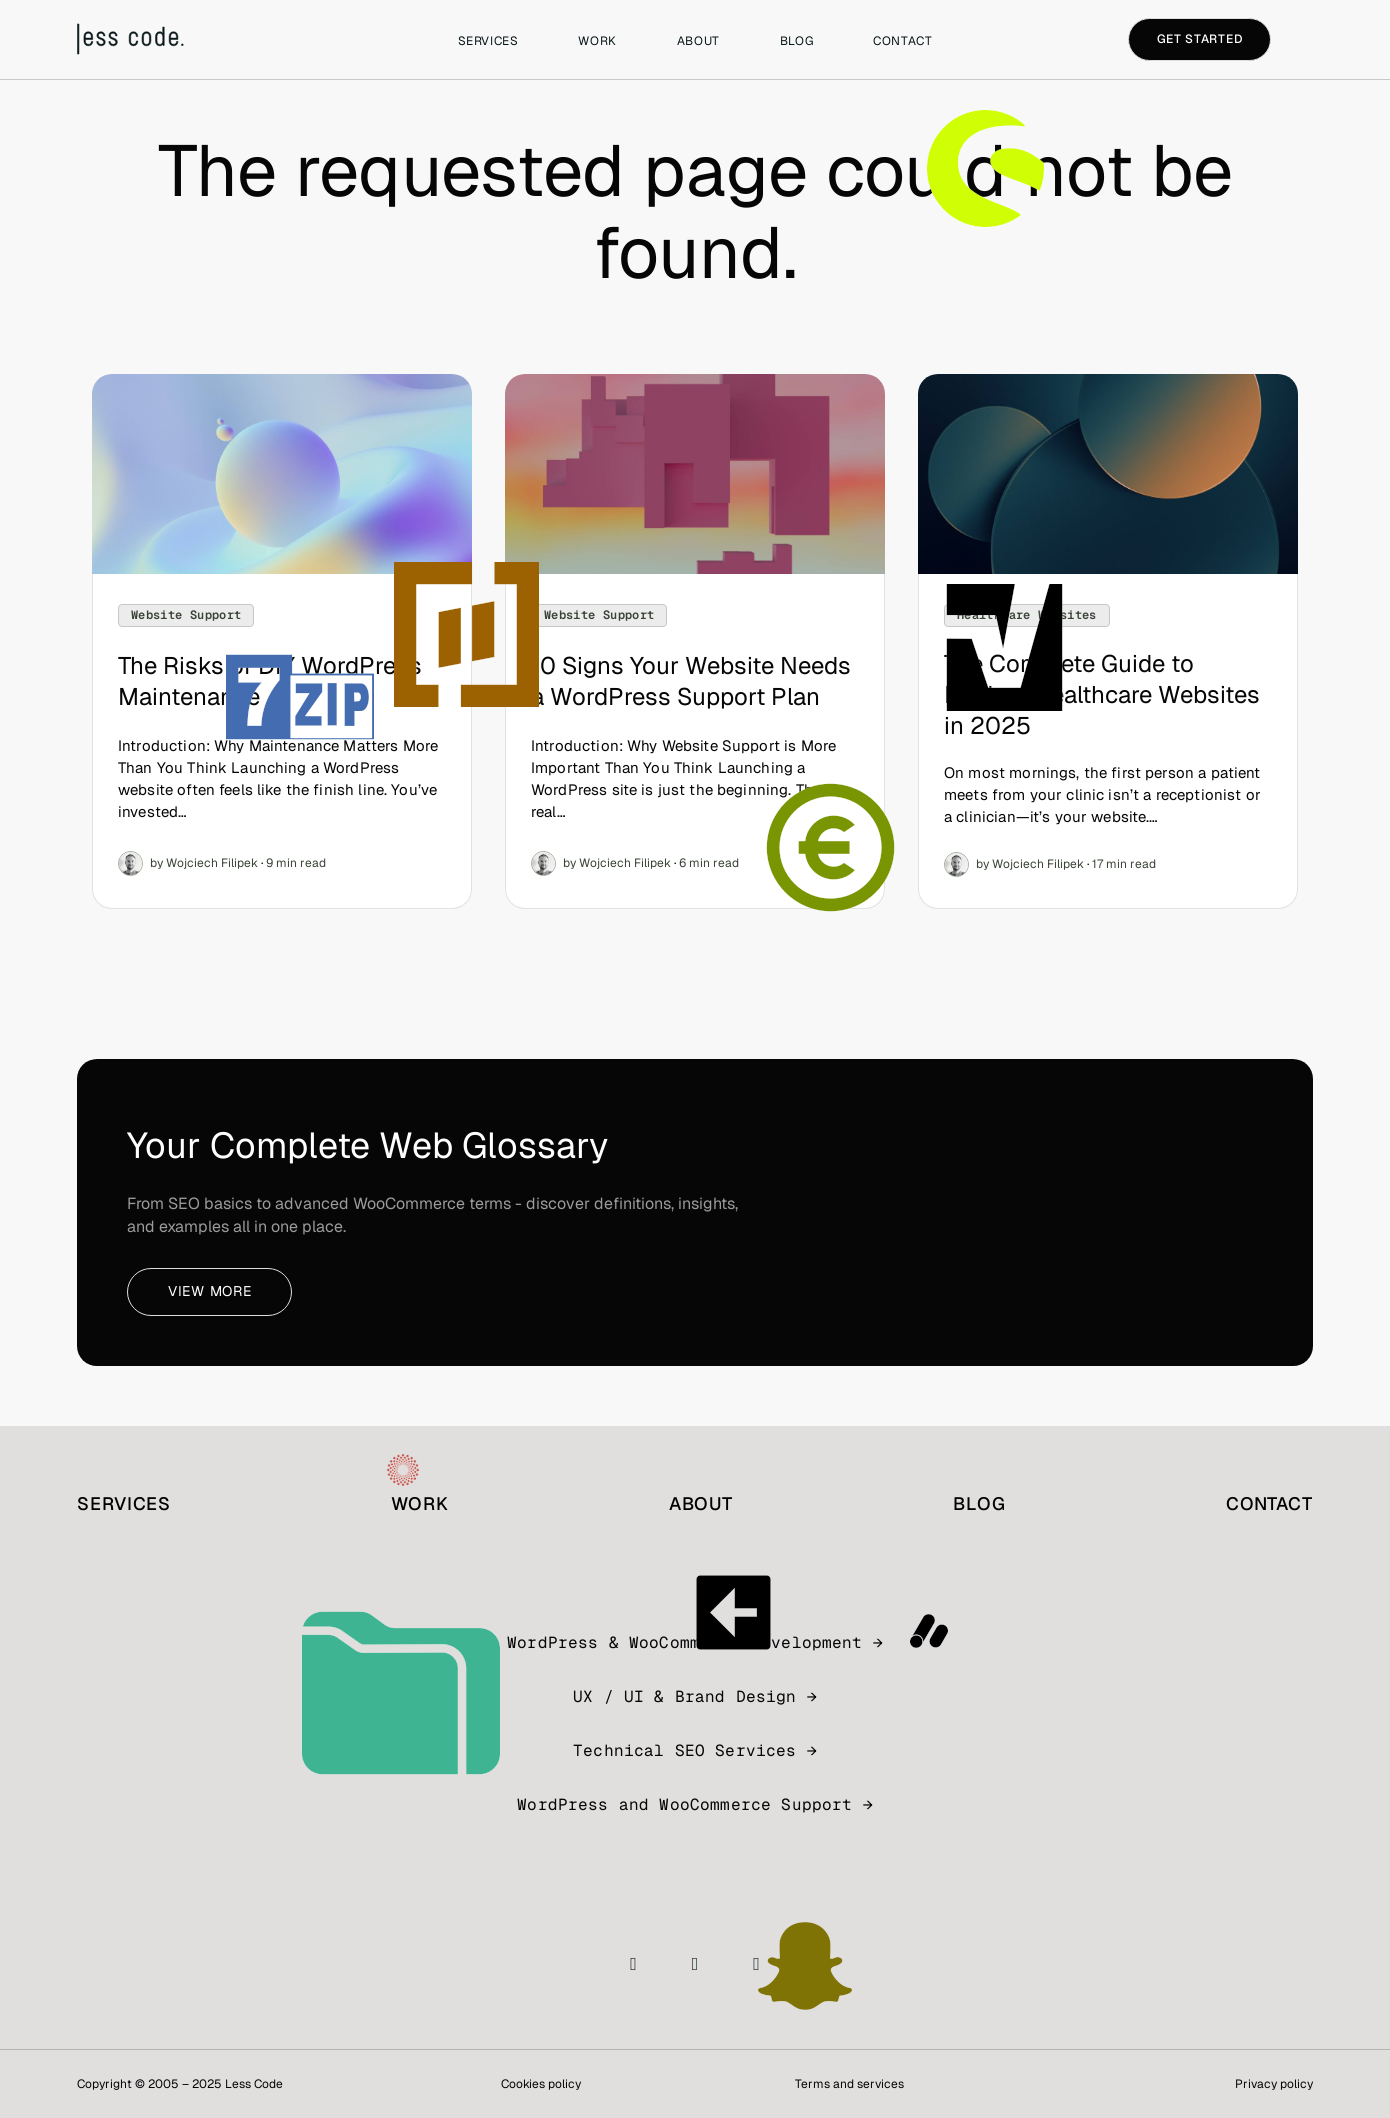 Image resolution: width=1390 pixels, height=2118 pixels. Describe the element at coordinates (733, 1612) in the screenshot. I see `go back to the previous screen` at that location.